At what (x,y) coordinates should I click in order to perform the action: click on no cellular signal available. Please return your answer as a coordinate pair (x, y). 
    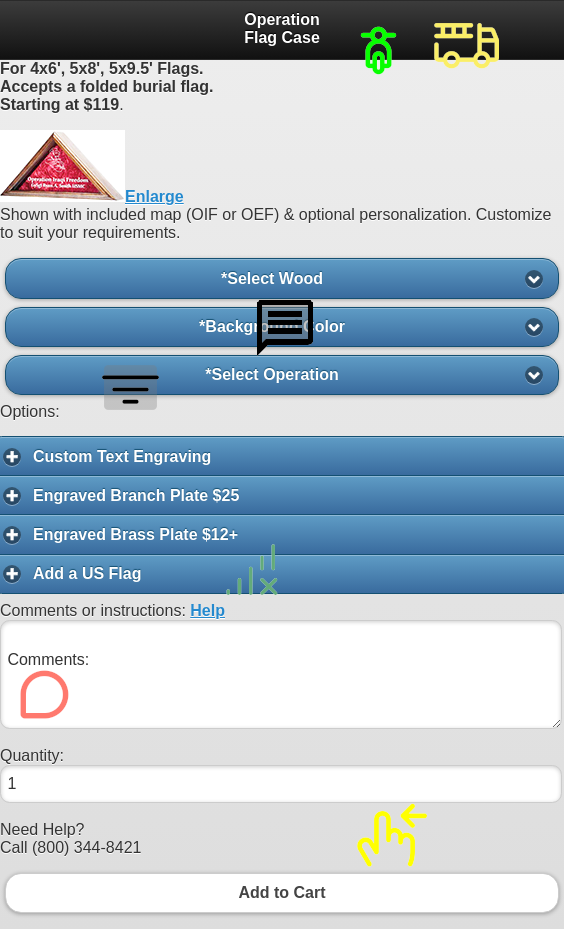
    Looking at the image, I should click on (253, 573).